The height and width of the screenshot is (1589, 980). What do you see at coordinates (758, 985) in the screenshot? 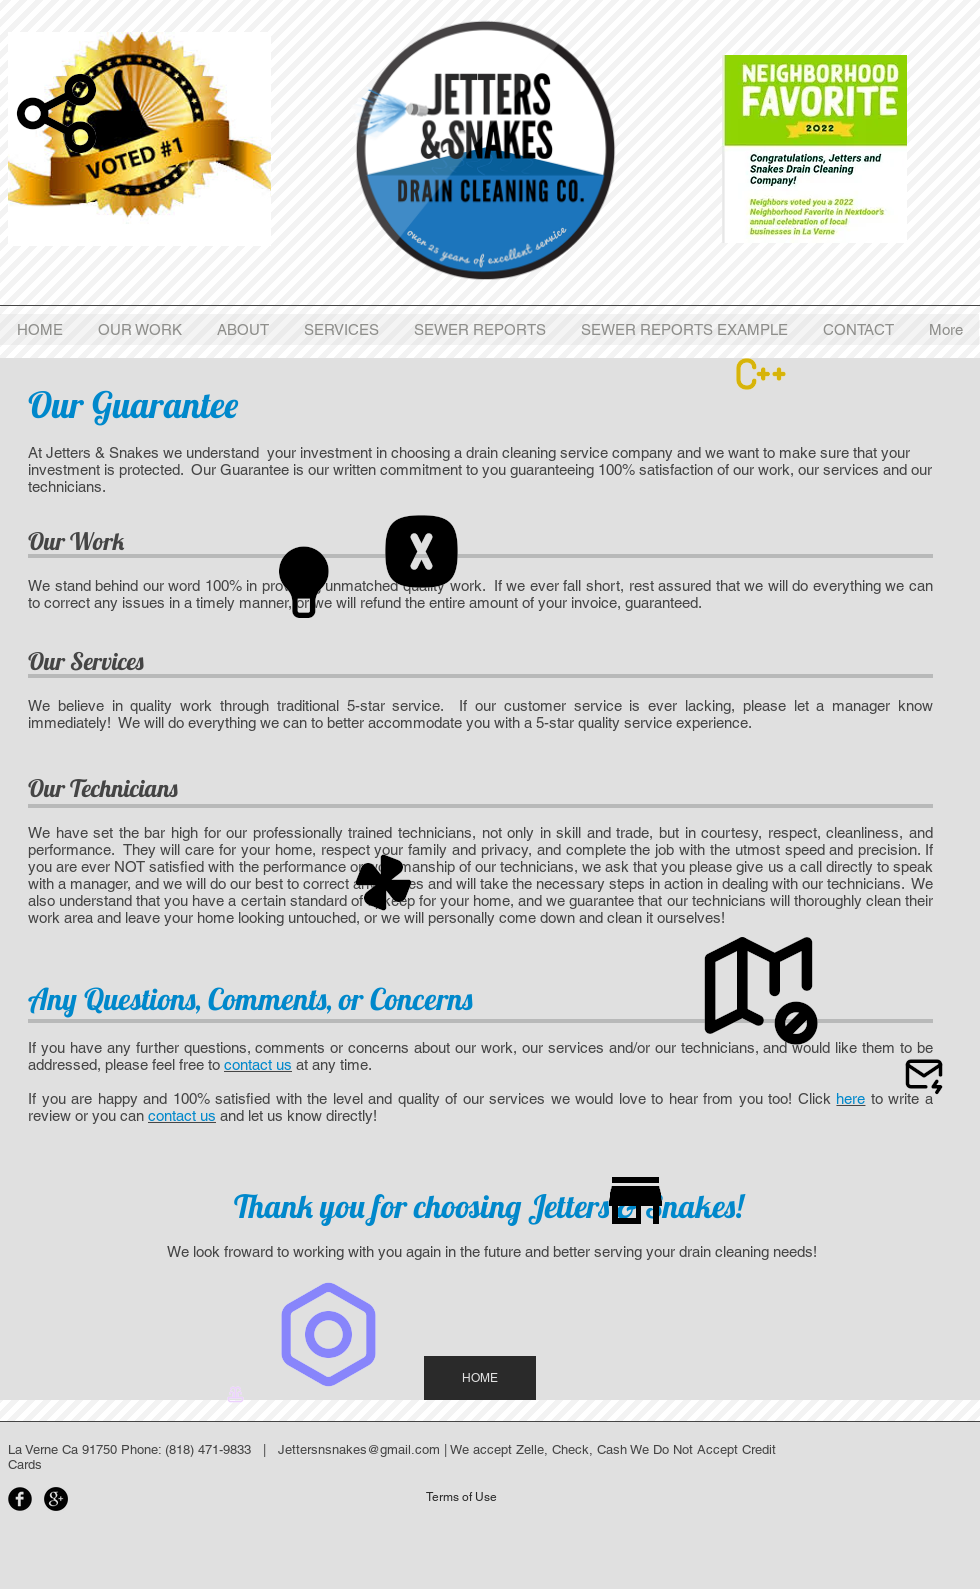
I see `cancel map navigation or directions` at bounding box center [758, 985].